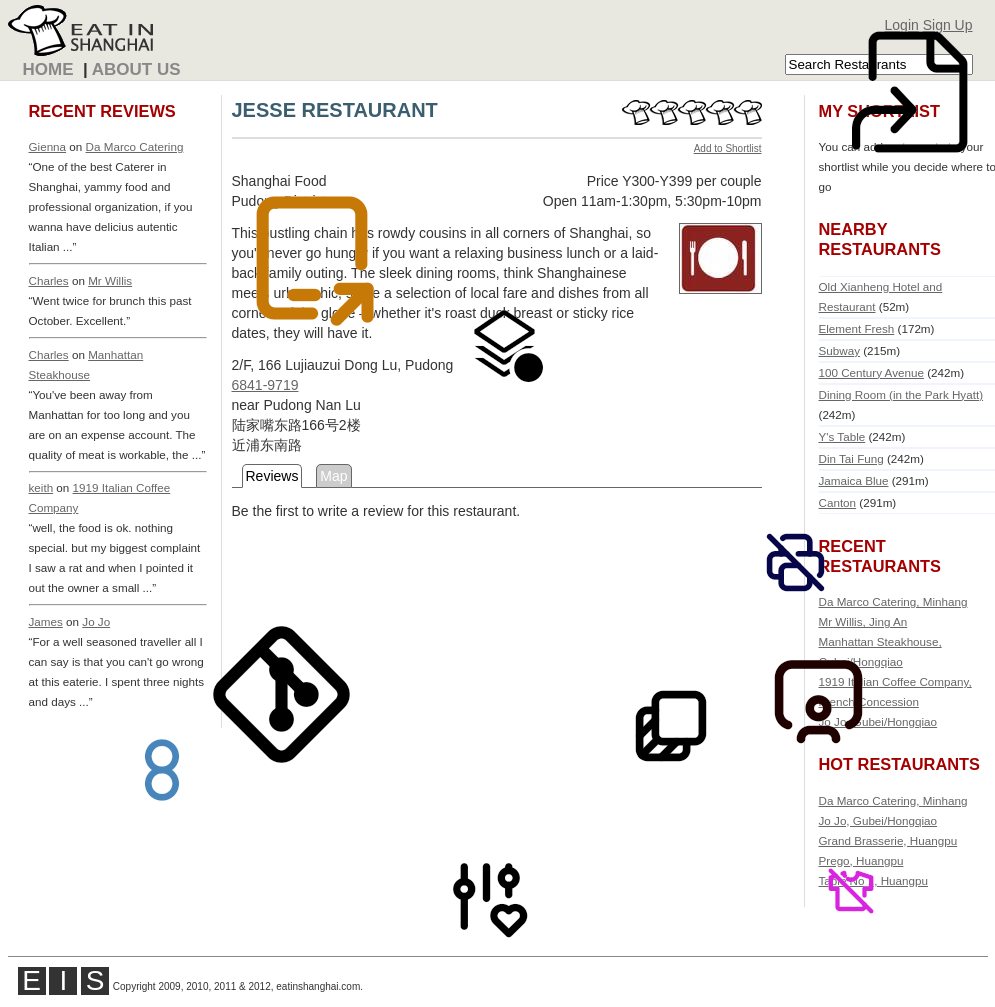  I want to click on share content from iPad, so click(312, 258).